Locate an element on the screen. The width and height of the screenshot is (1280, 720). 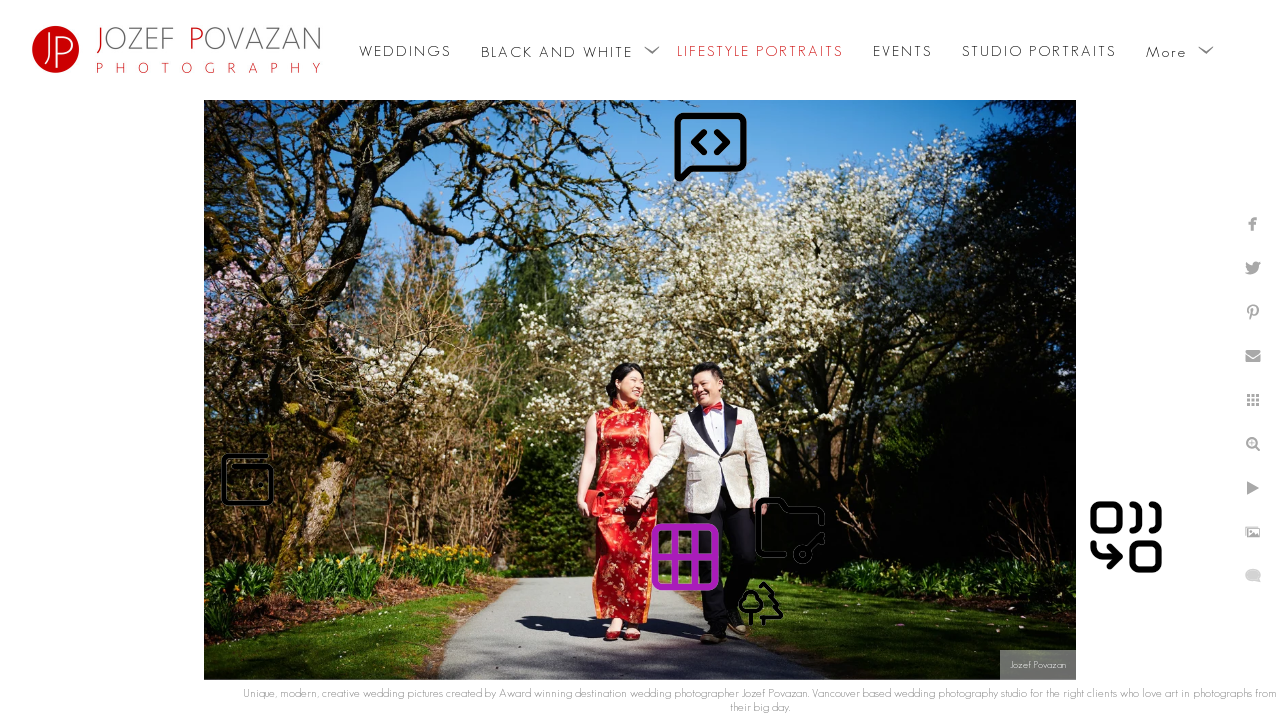
view parks or natural areas nearby is located at coordinates (761, 602).